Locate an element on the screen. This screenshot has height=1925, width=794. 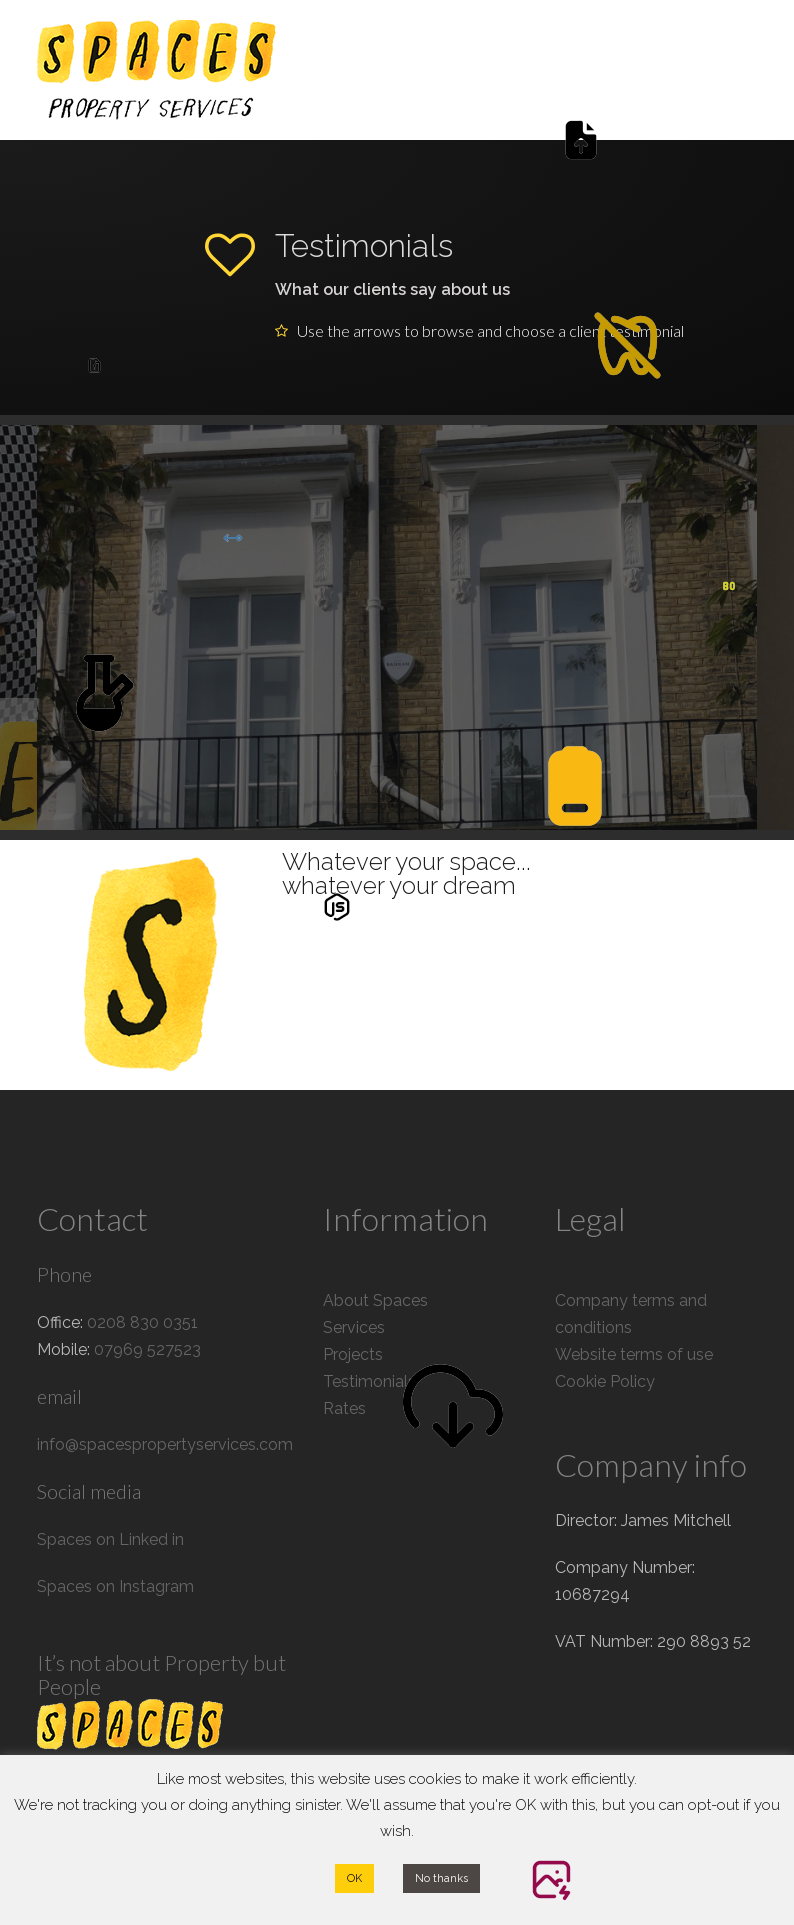
indicates a file with an error or warning is located at coordinates (94, 365).